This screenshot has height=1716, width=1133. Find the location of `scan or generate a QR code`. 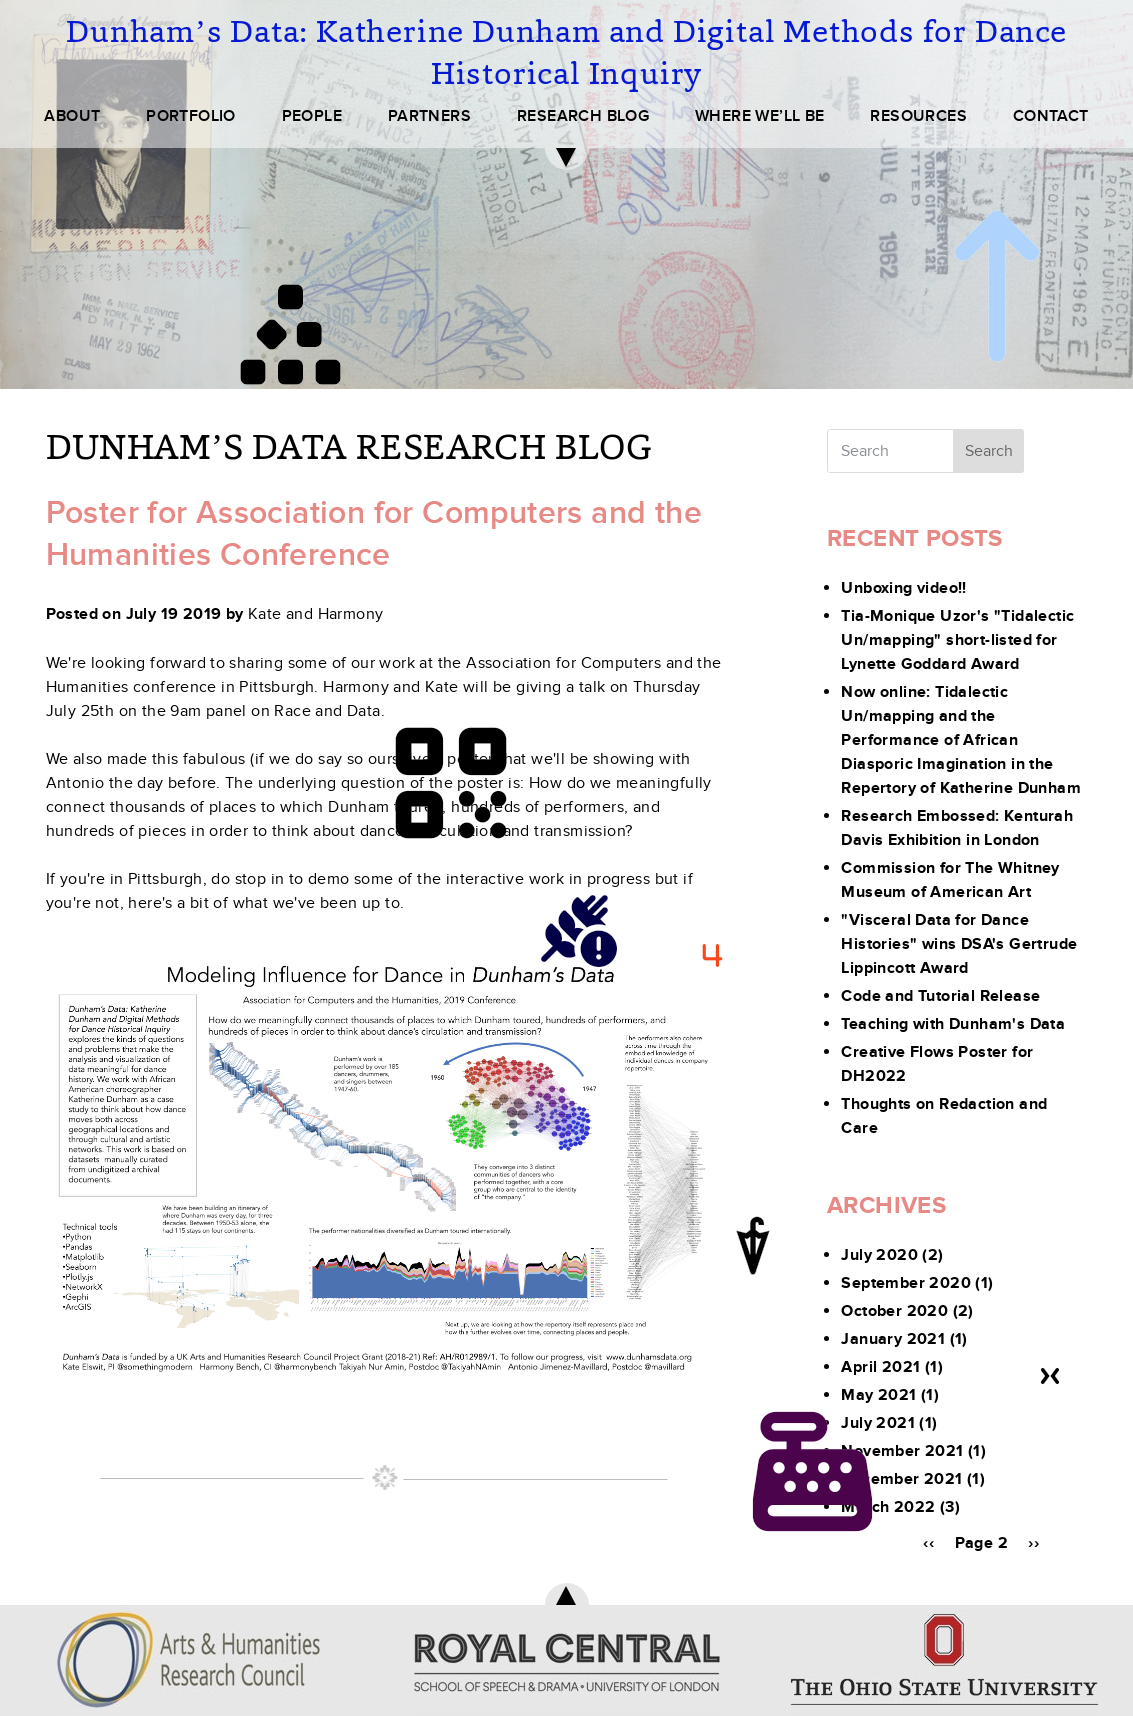

scan or generate a QR code is located at coordinates (451, 783).